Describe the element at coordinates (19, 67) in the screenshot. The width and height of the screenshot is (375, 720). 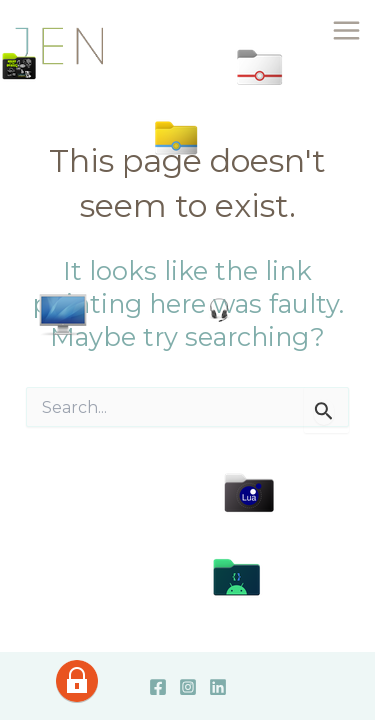
I see `open watch dogs 2 game files folder` at that location.